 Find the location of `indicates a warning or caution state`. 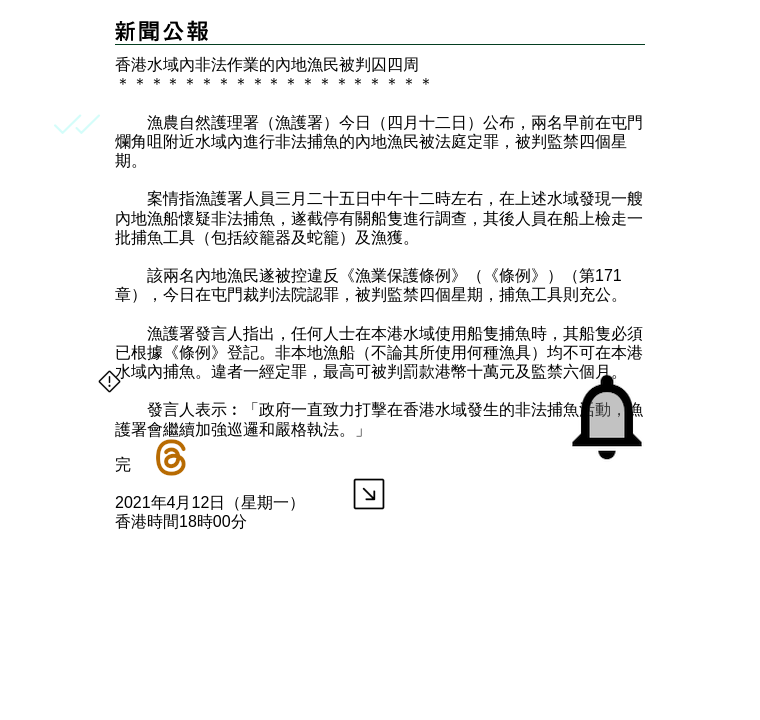

indicates a warning or caution state is located at coordinates (109, 381).